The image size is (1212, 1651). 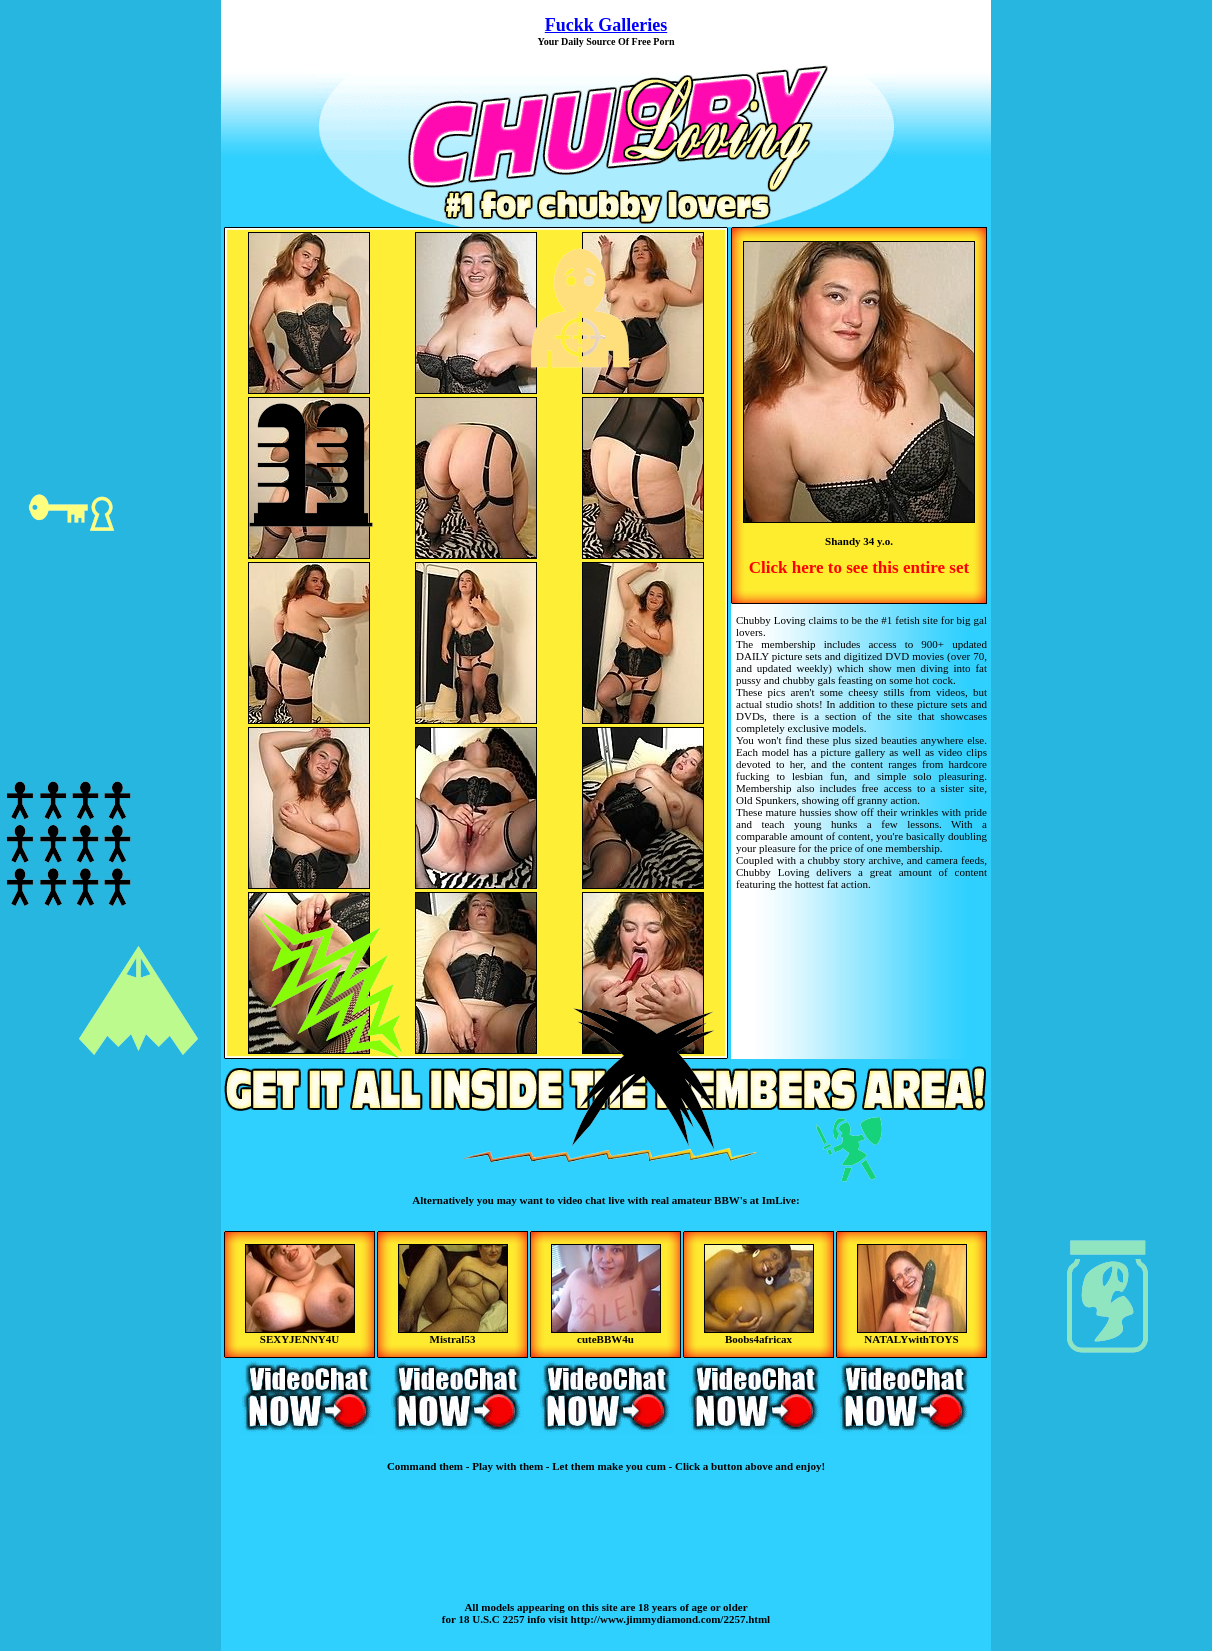 What do you see at coordinates (71, 512) in the screenshot?
I see `unlock a secured item or feature` at bounding box center [71, 512].